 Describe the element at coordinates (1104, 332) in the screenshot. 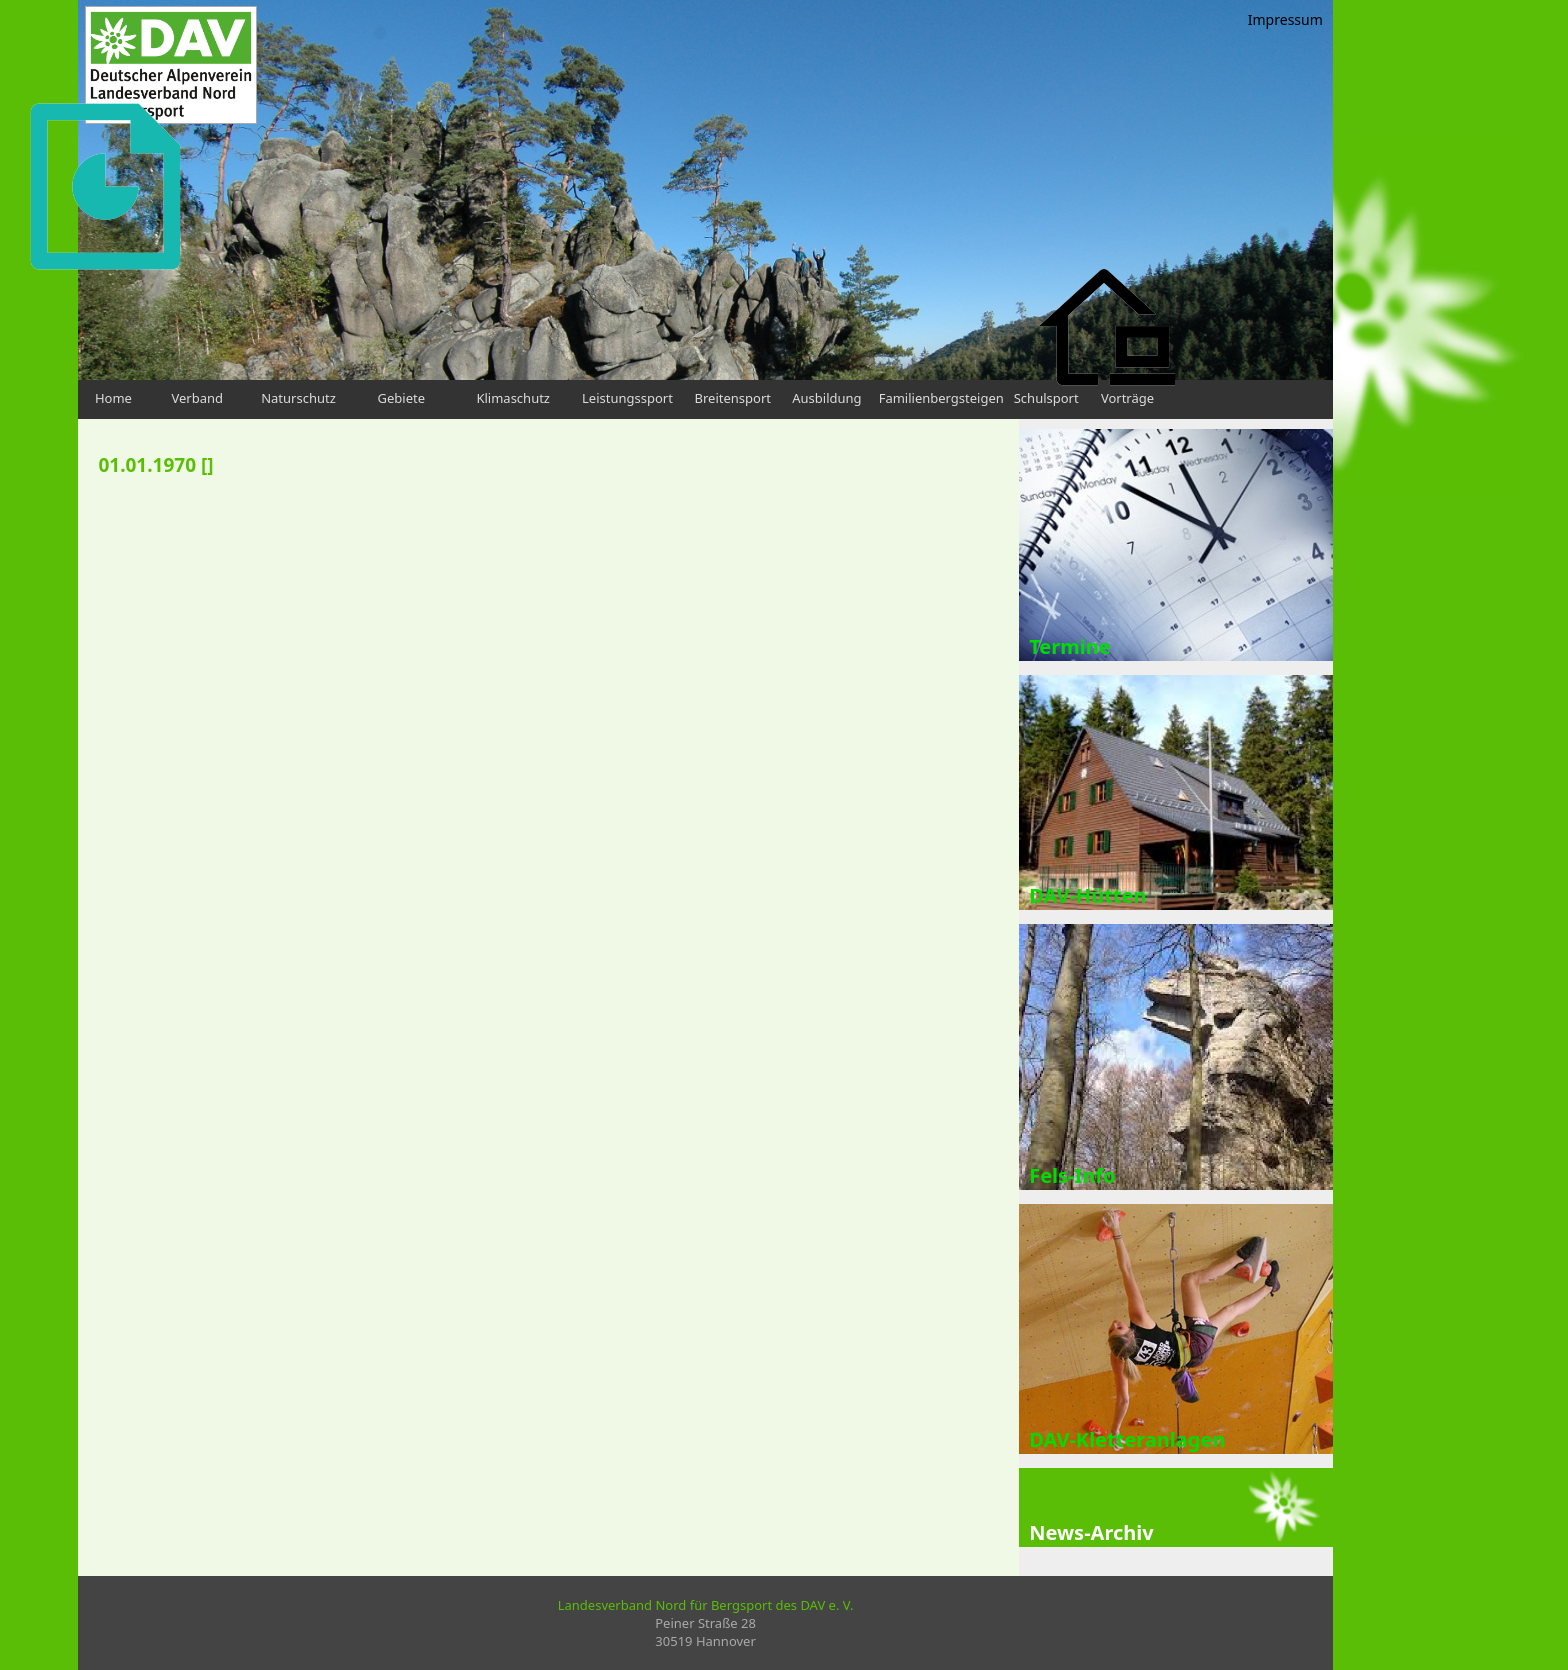

I see `access home office or remote work settings` at that location.